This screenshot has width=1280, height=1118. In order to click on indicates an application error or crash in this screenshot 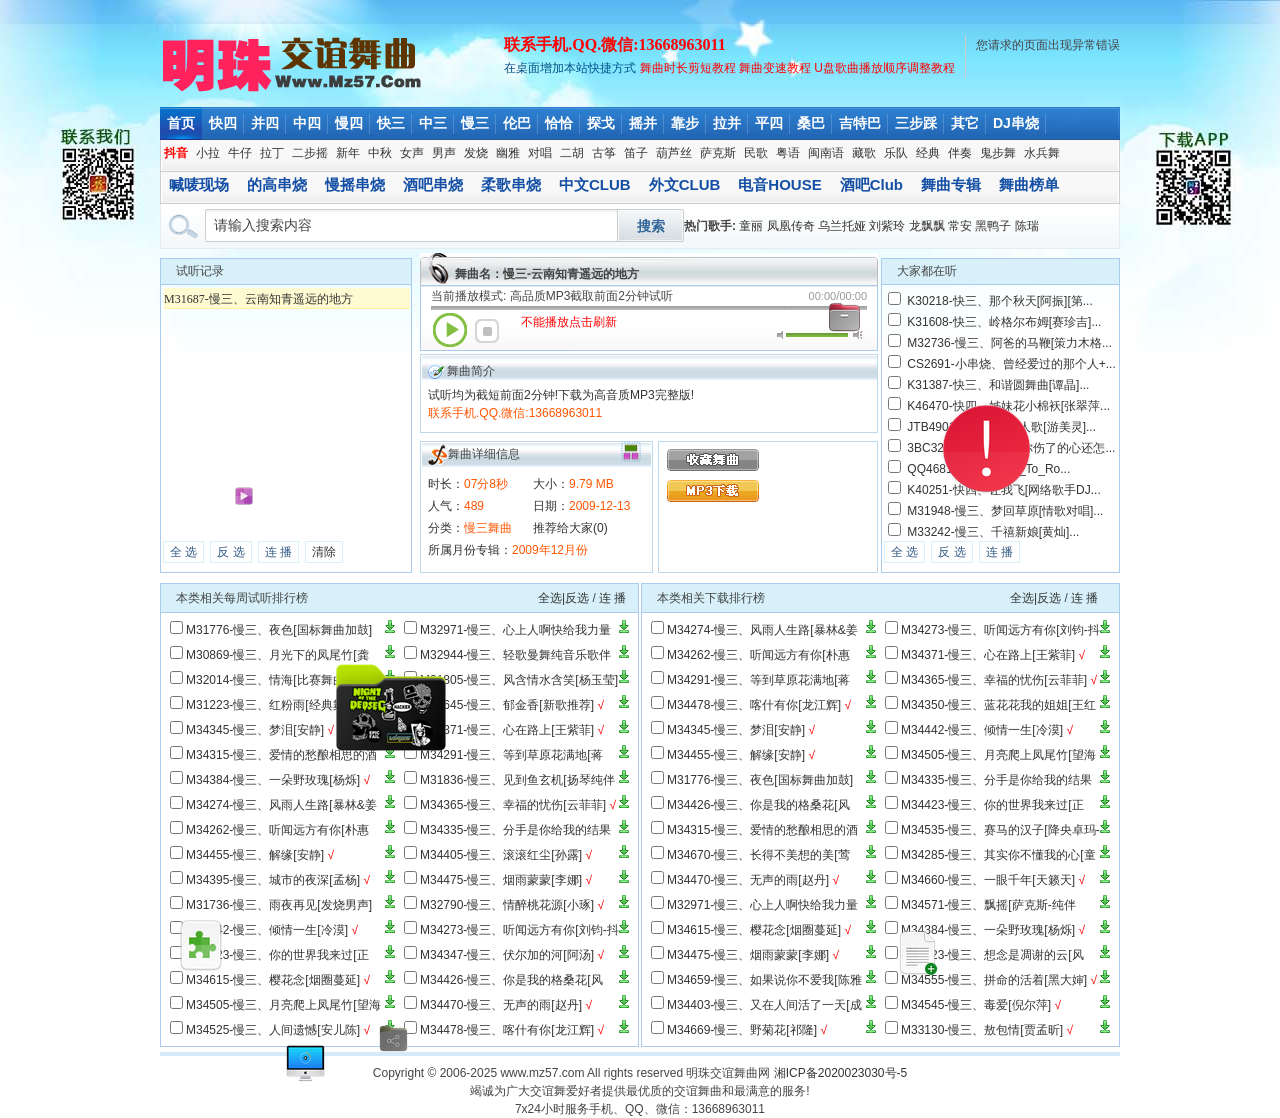, I will do `click(986, 448)`.